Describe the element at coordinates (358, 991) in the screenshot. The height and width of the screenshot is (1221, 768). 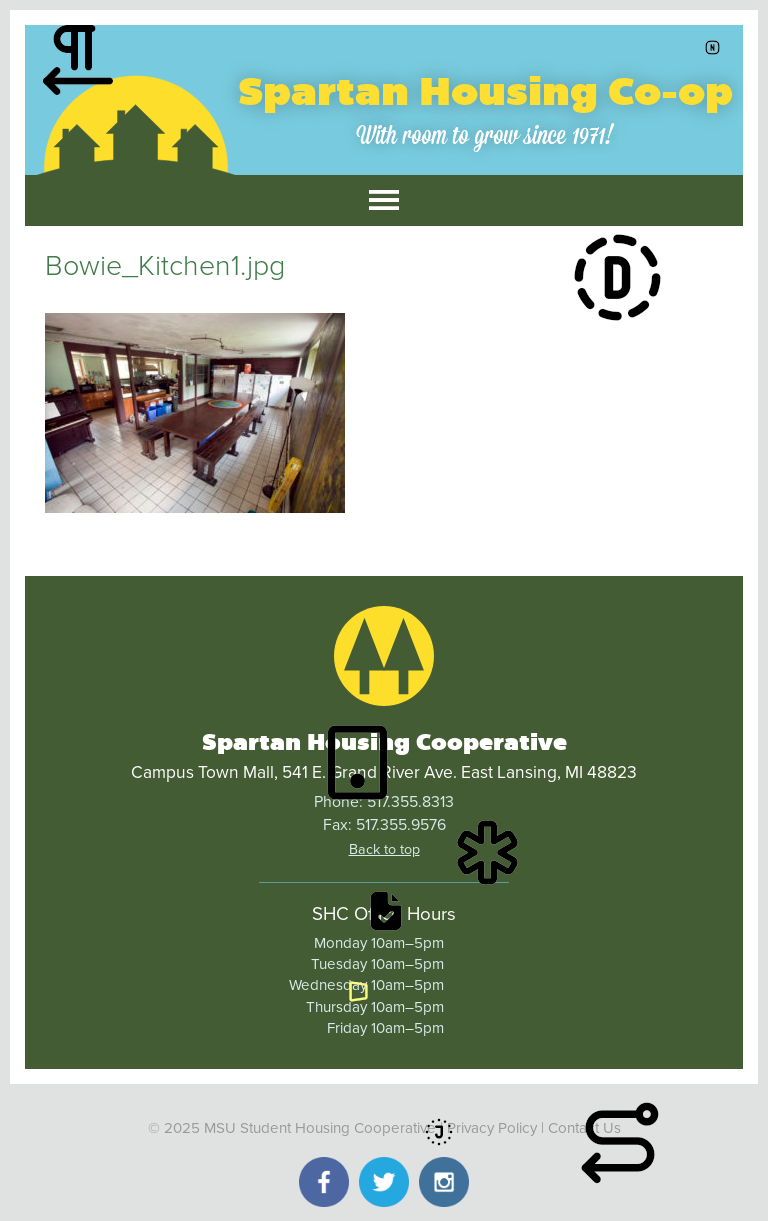
I see `adjust perspective or 3D view settings` at that location.